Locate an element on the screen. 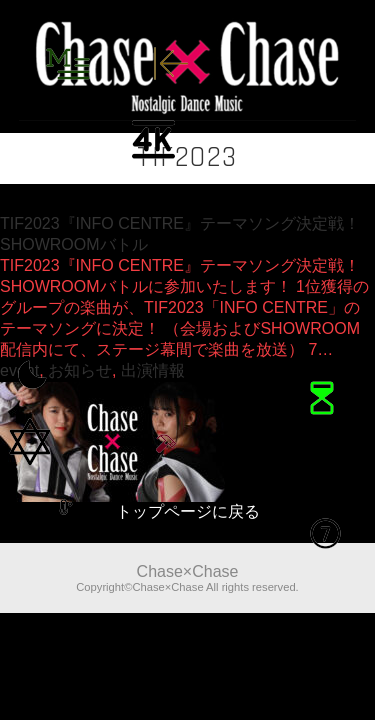 The image size is (375, 720). indicates a process just started with most time remaining is located at coordinates (322, 398).